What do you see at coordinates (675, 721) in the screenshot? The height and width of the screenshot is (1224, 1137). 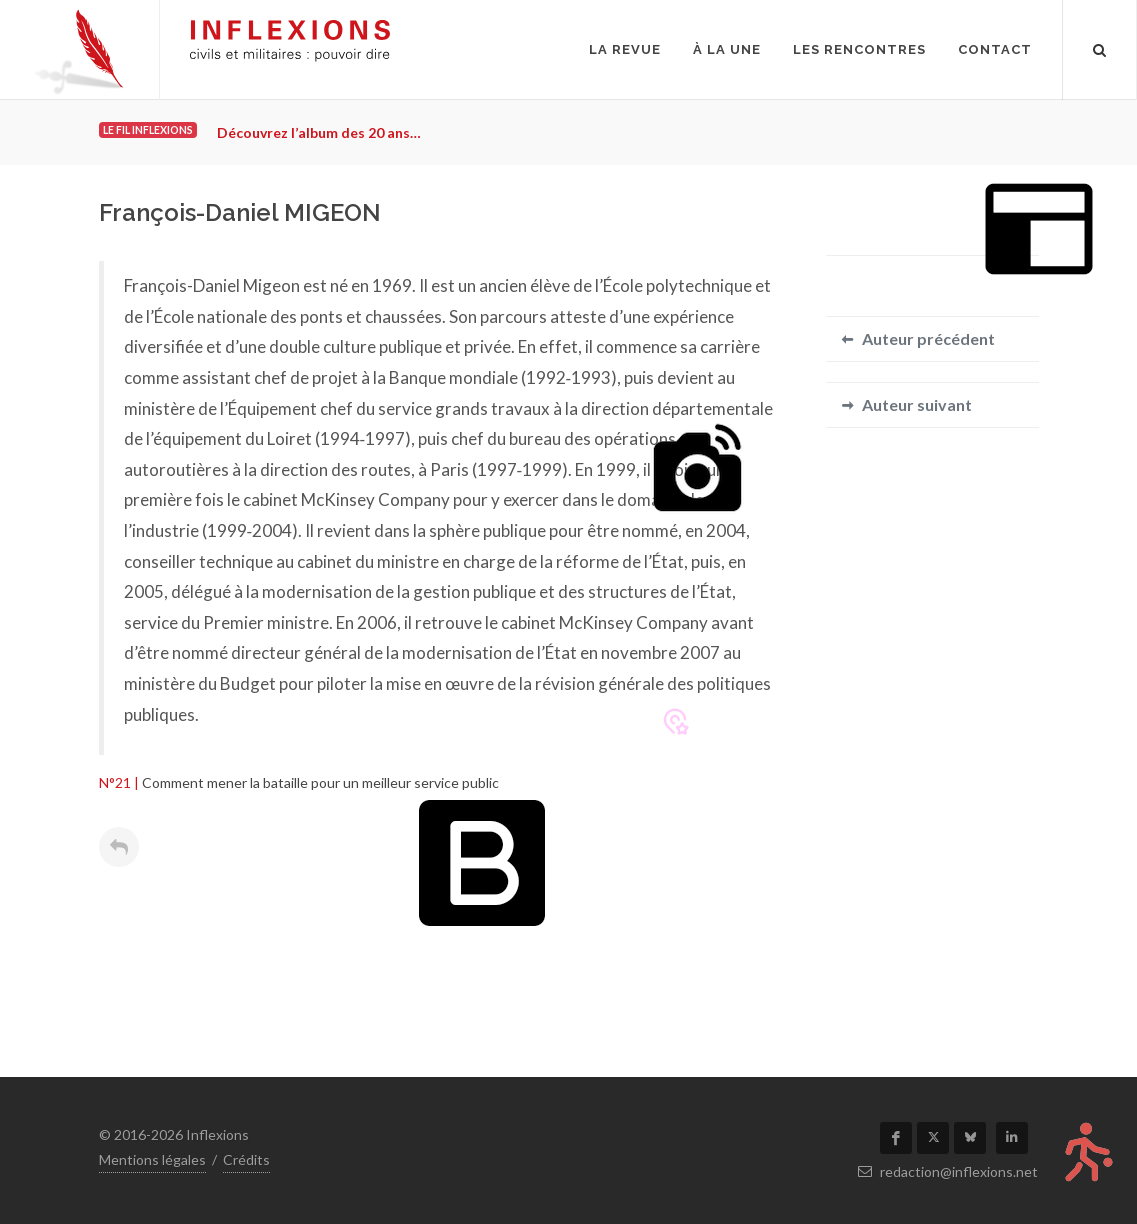 I see `mark a location as favorite` at bounding box center [675, 721].